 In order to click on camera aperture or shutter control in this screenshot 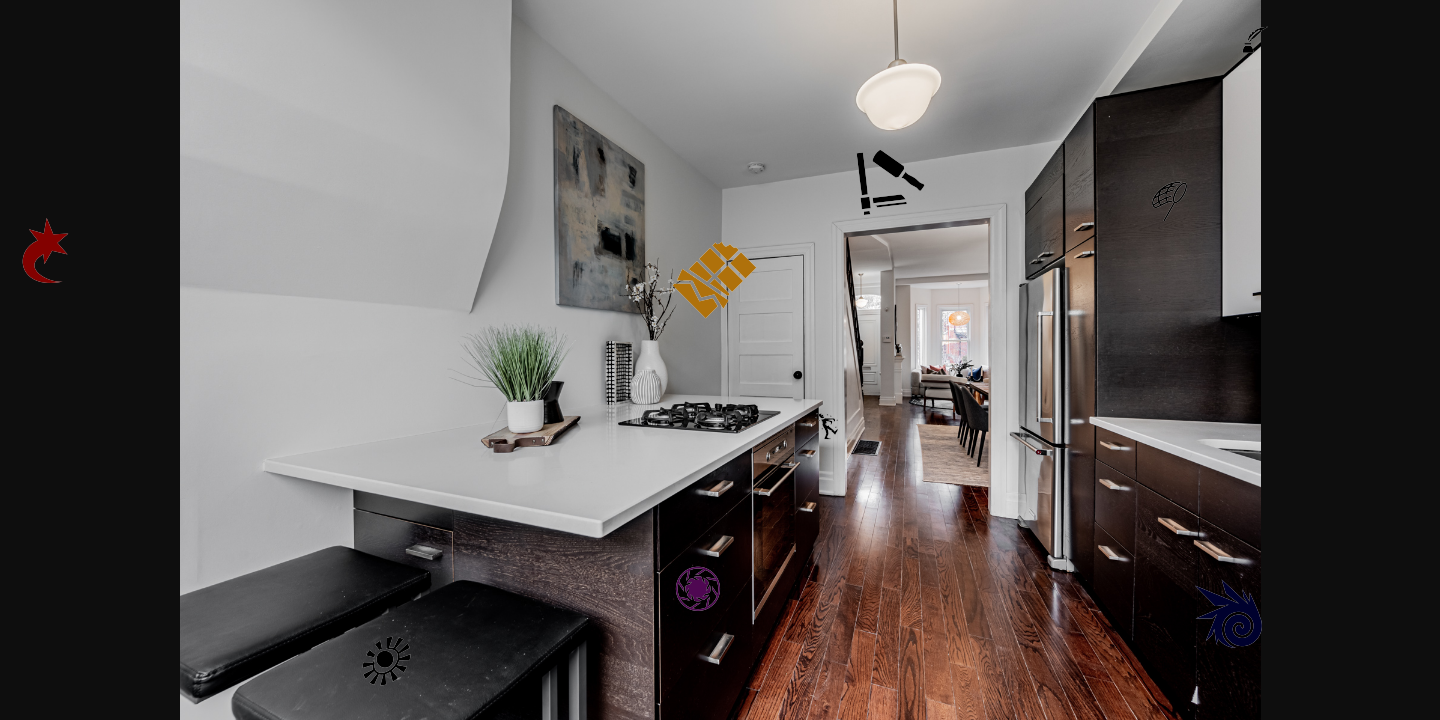, I will do `click(698, 589)`.